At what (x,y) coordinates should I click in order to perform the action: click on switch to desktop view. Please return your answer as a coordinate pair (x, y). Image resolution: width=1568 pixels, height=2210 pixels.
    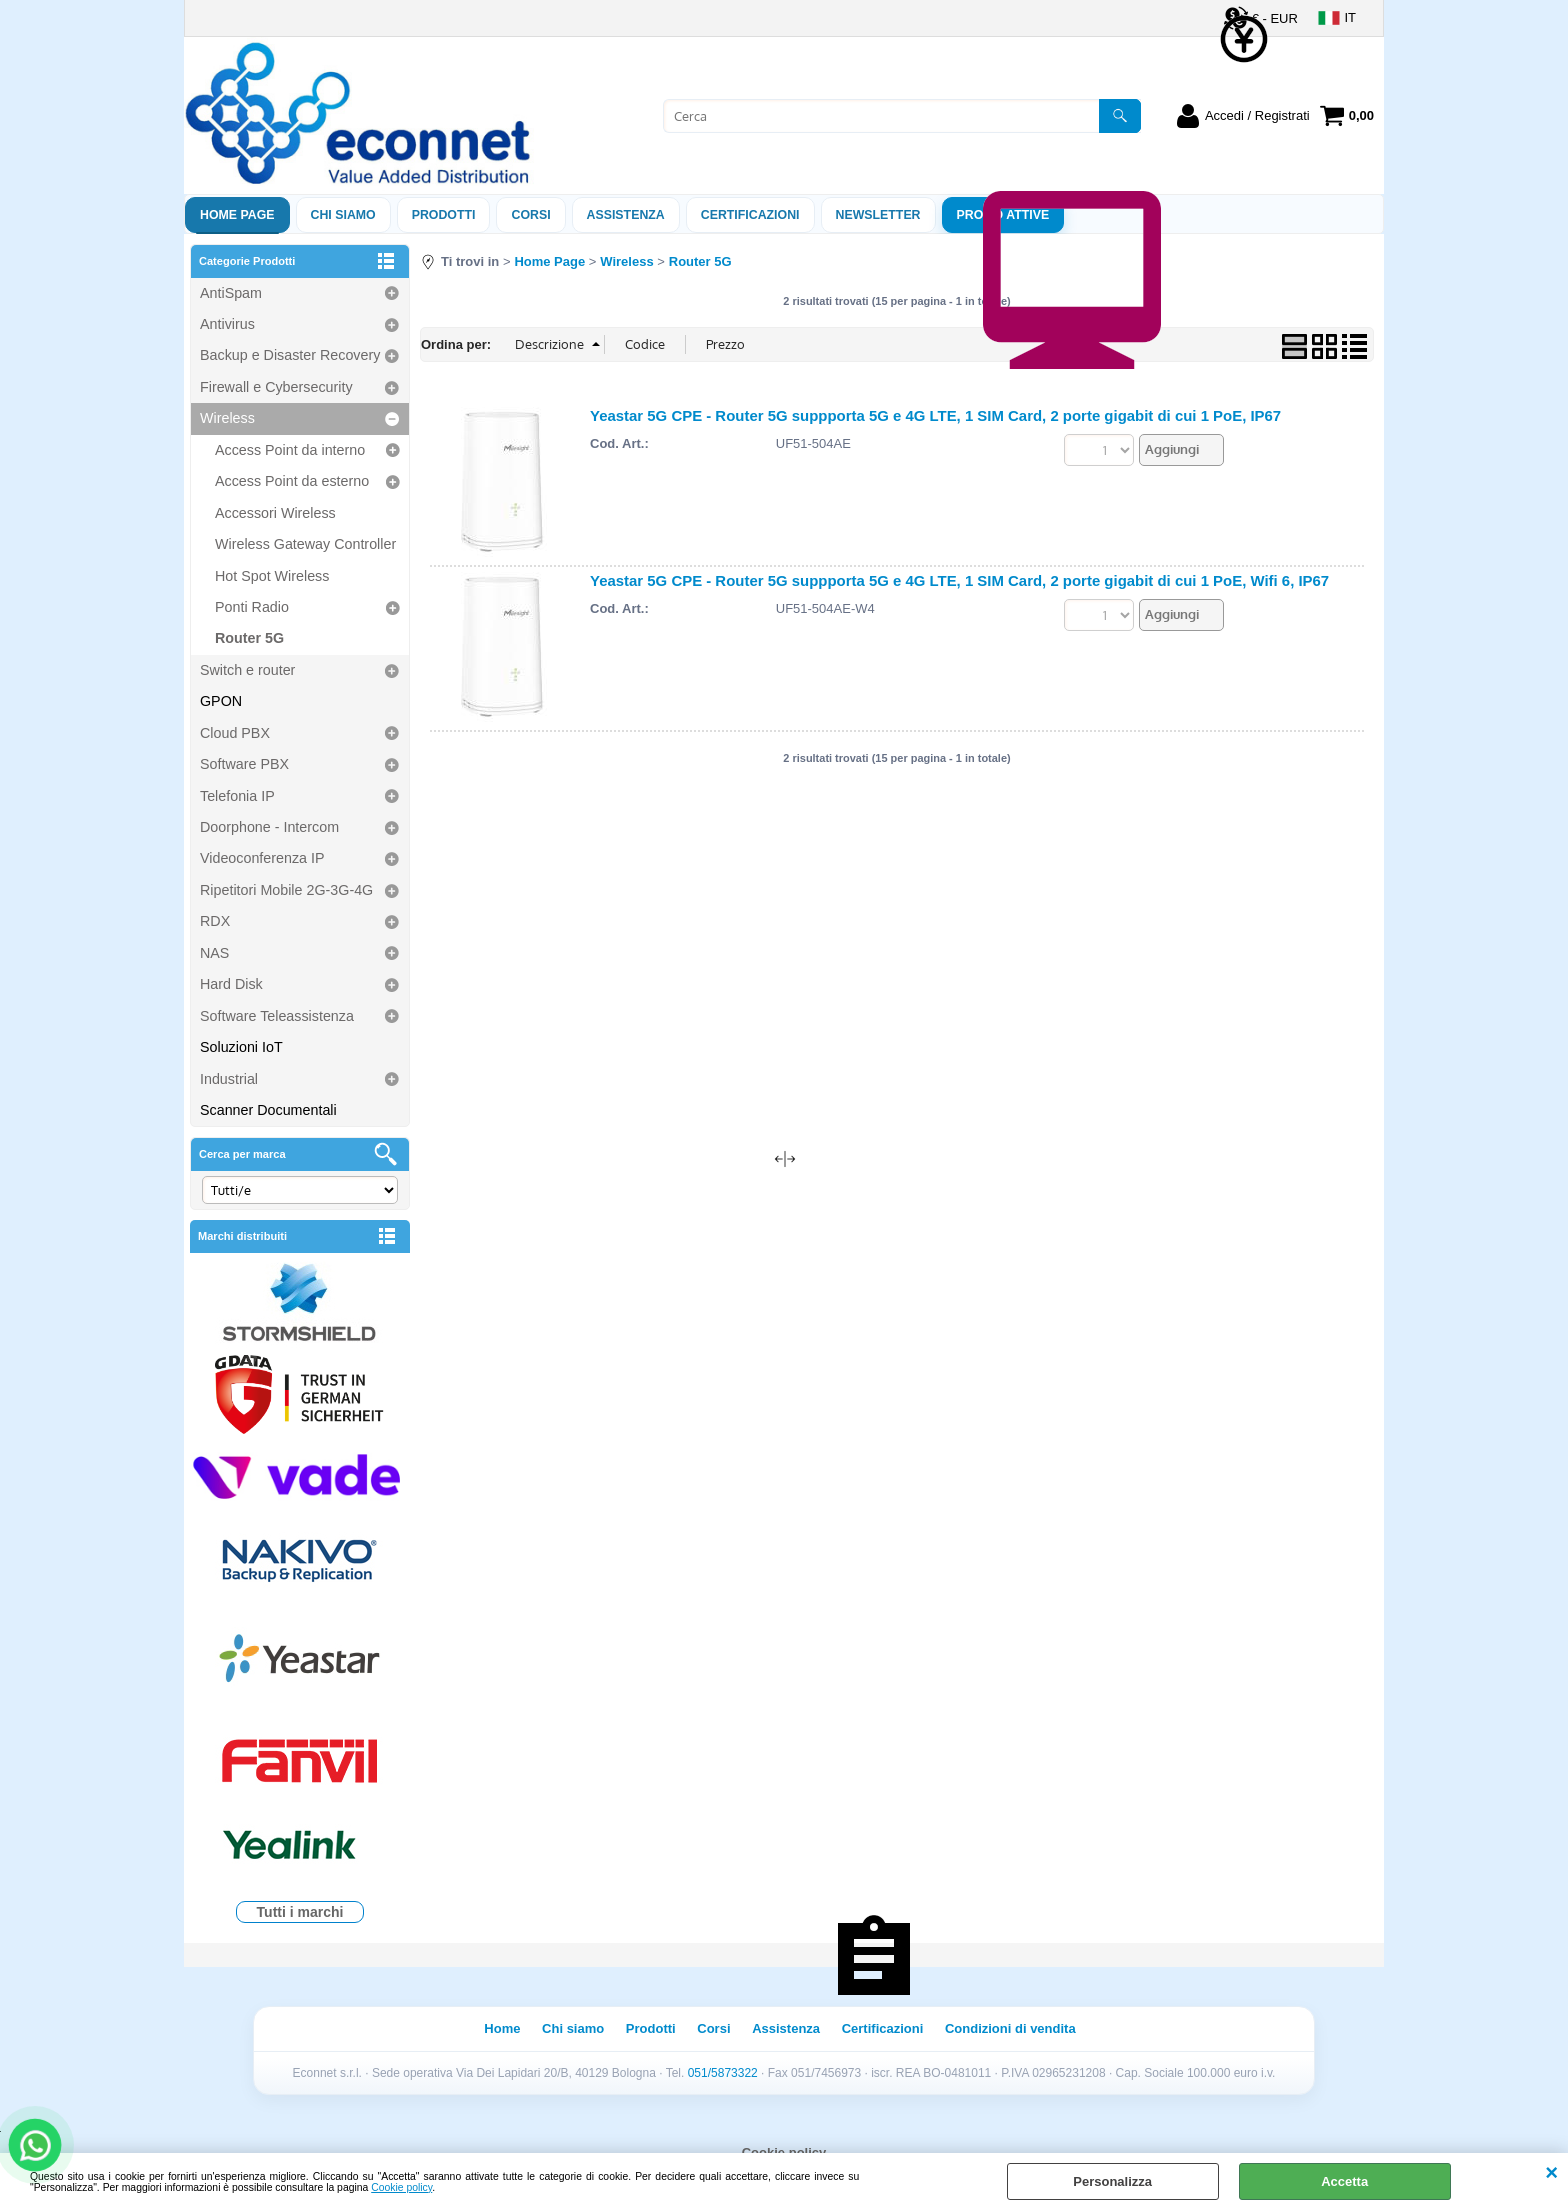
    Looking at the image, I should click on (1072, 280).